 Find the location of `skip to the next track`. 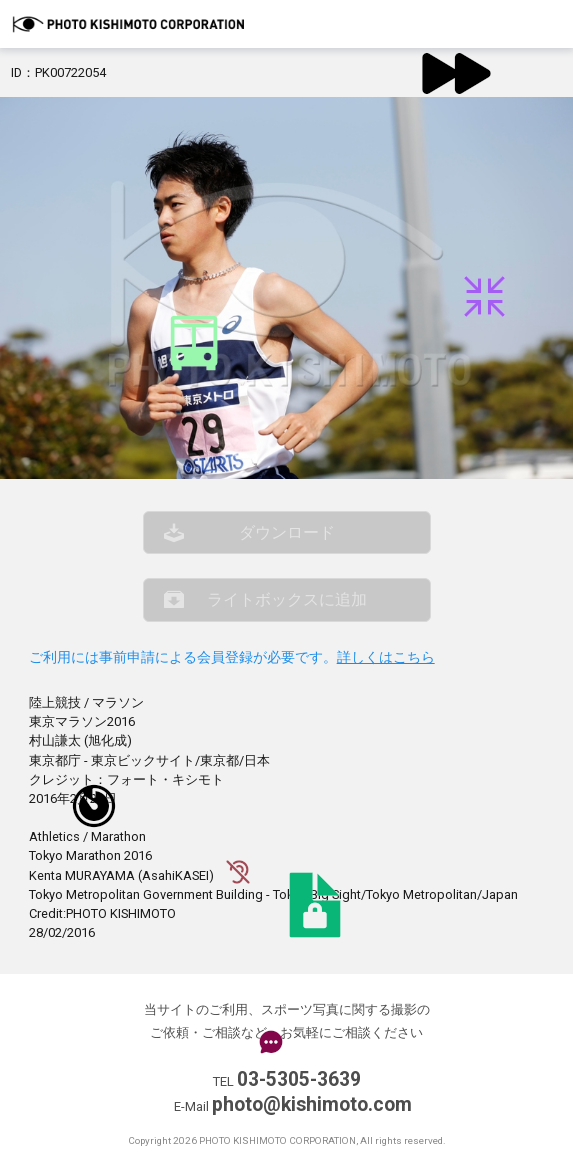

skip to the next track is located at coordinates (456, 73).